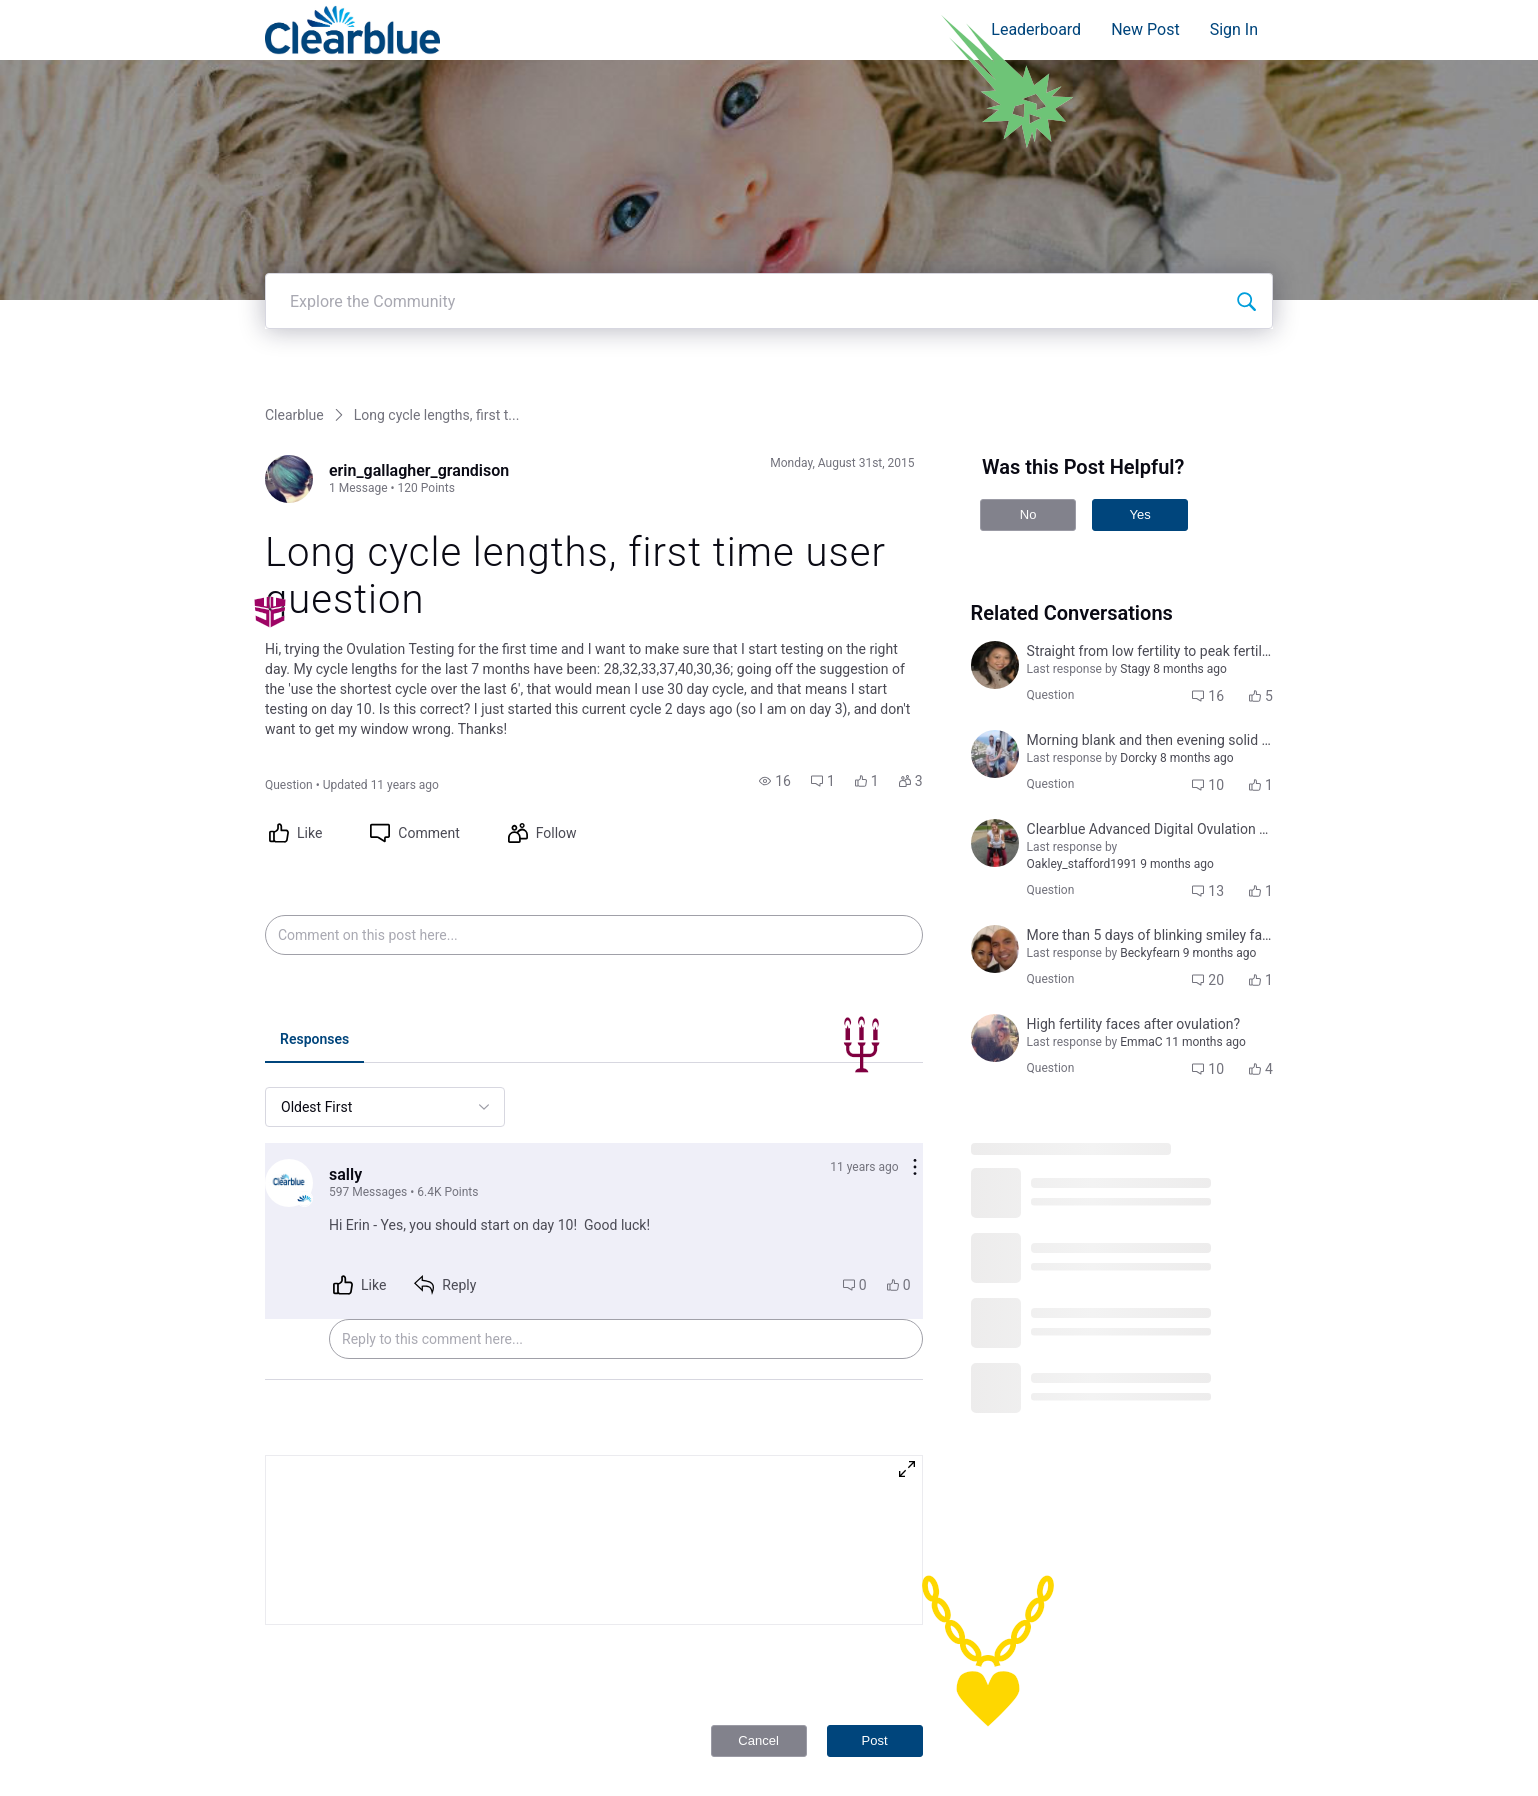 This screenshot has height=1796, width=1538. What do you see at coordinates (270, 612) in the screenshot?
I see `abstract game logo or brand icon` at bounding box center [270, 612].